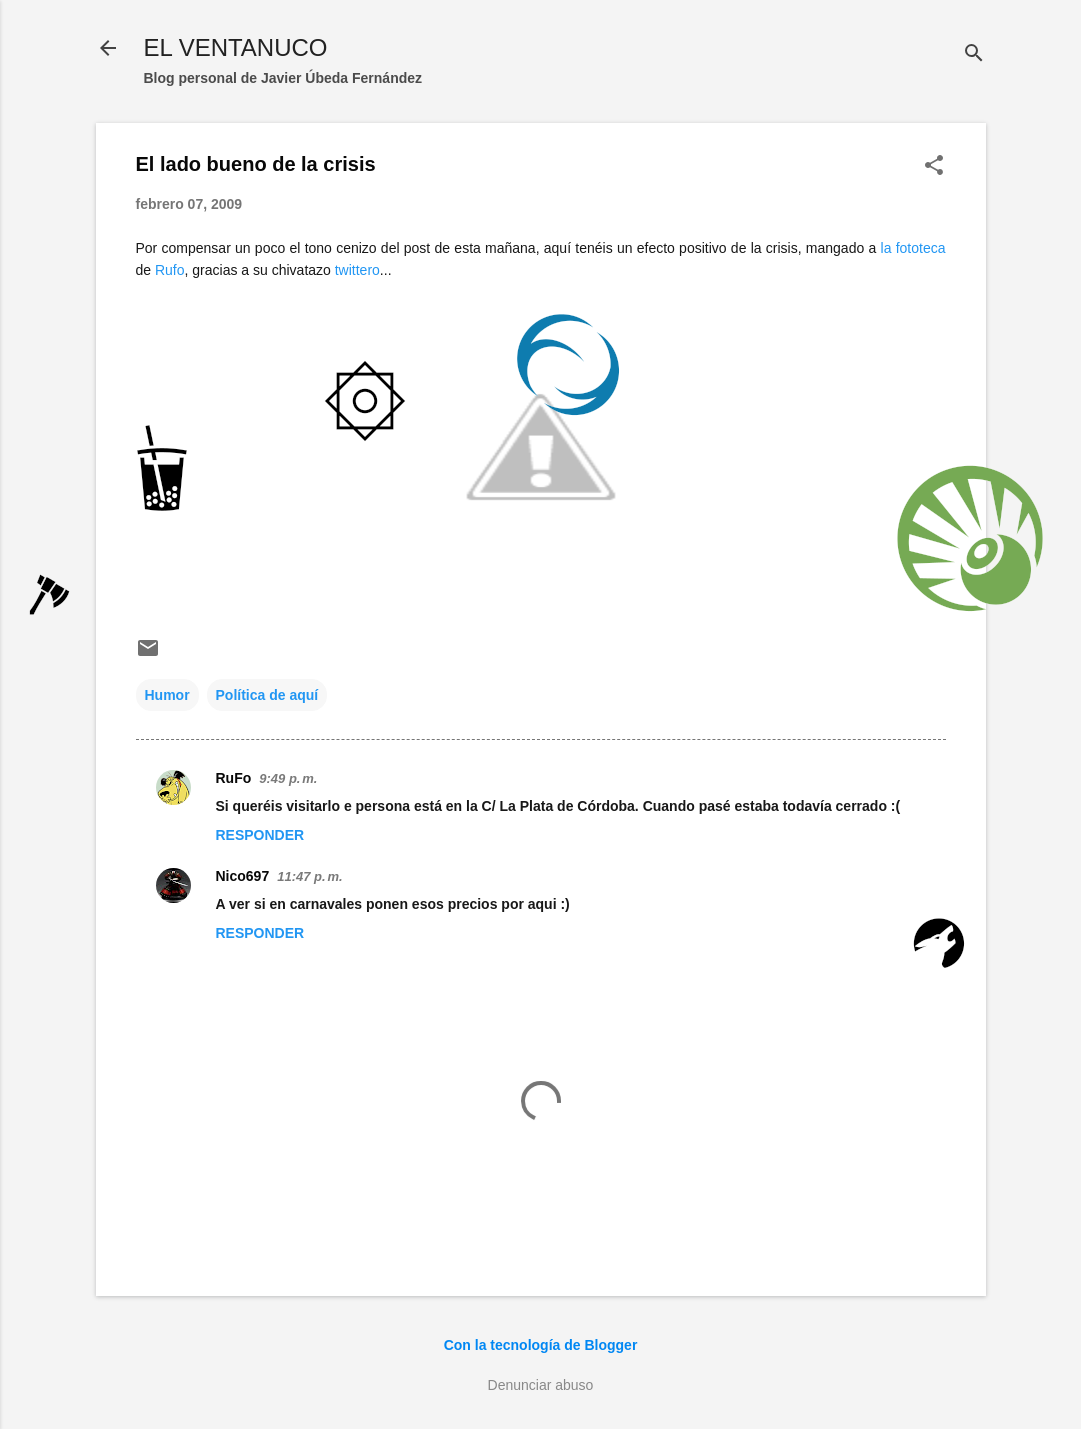  Describe the element at coordinates (162, 468) in the screenshot. I see `order bubble tea or boba drinks` at that location.